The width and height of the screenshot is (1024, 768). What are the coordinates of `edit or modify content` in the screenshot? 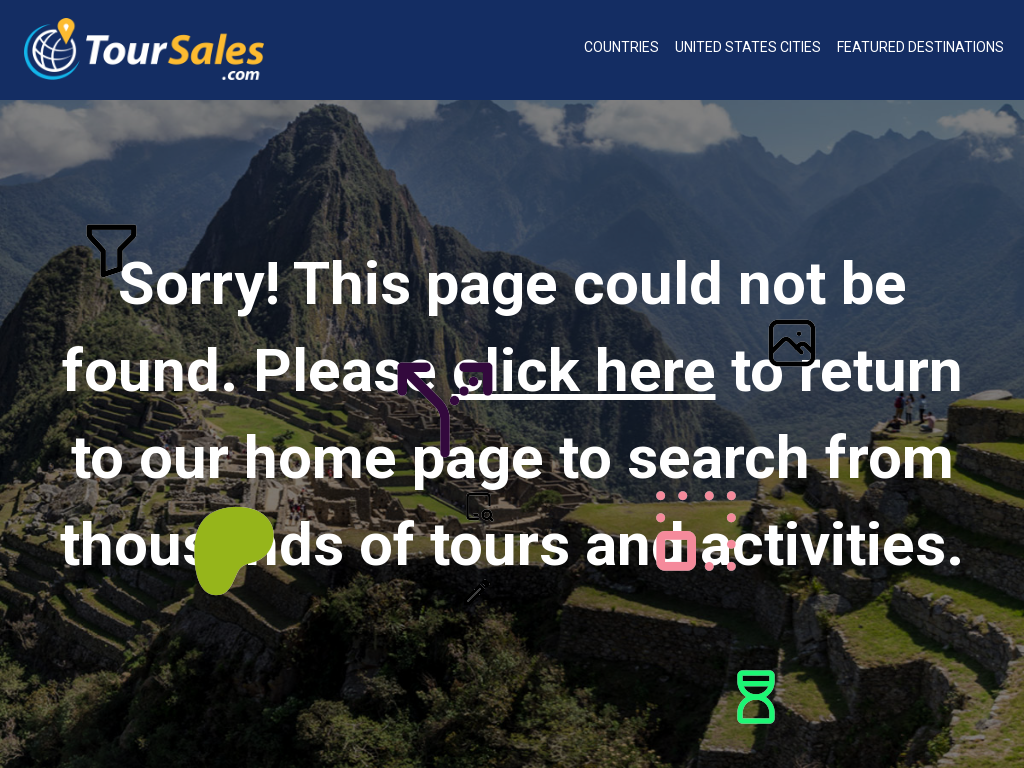 It's located at (477, 592).